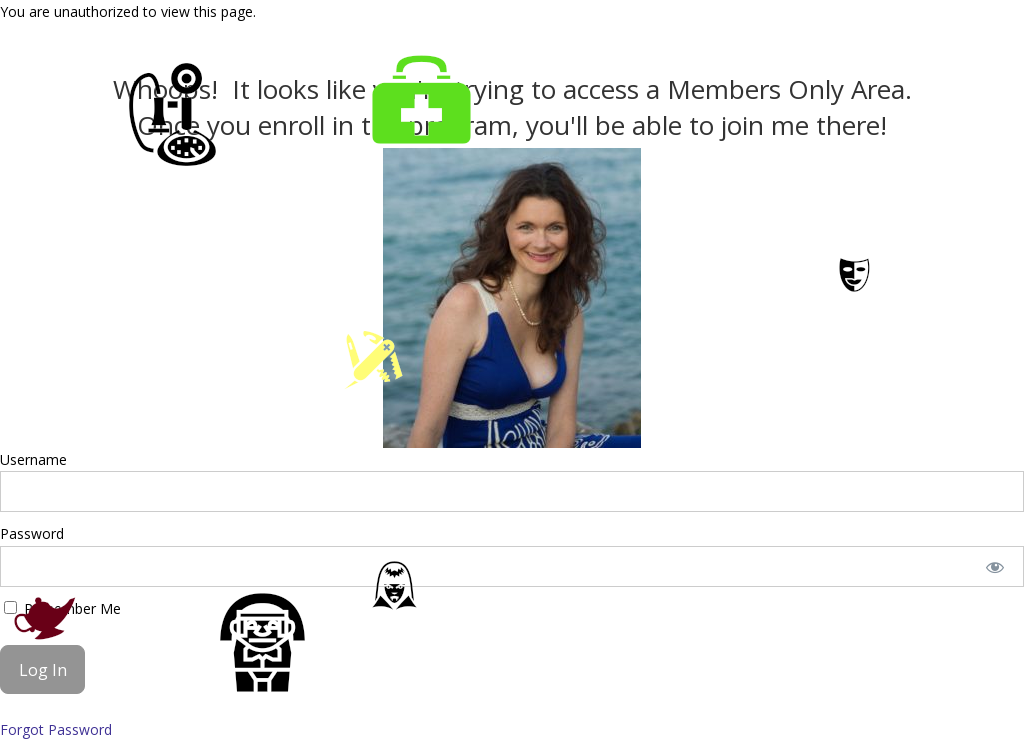 This screenshot has height=742, width=1024. Describe the element at coordinates (854, 275) in the screenshot. I see `toggle between theater or drama mode` at that location.